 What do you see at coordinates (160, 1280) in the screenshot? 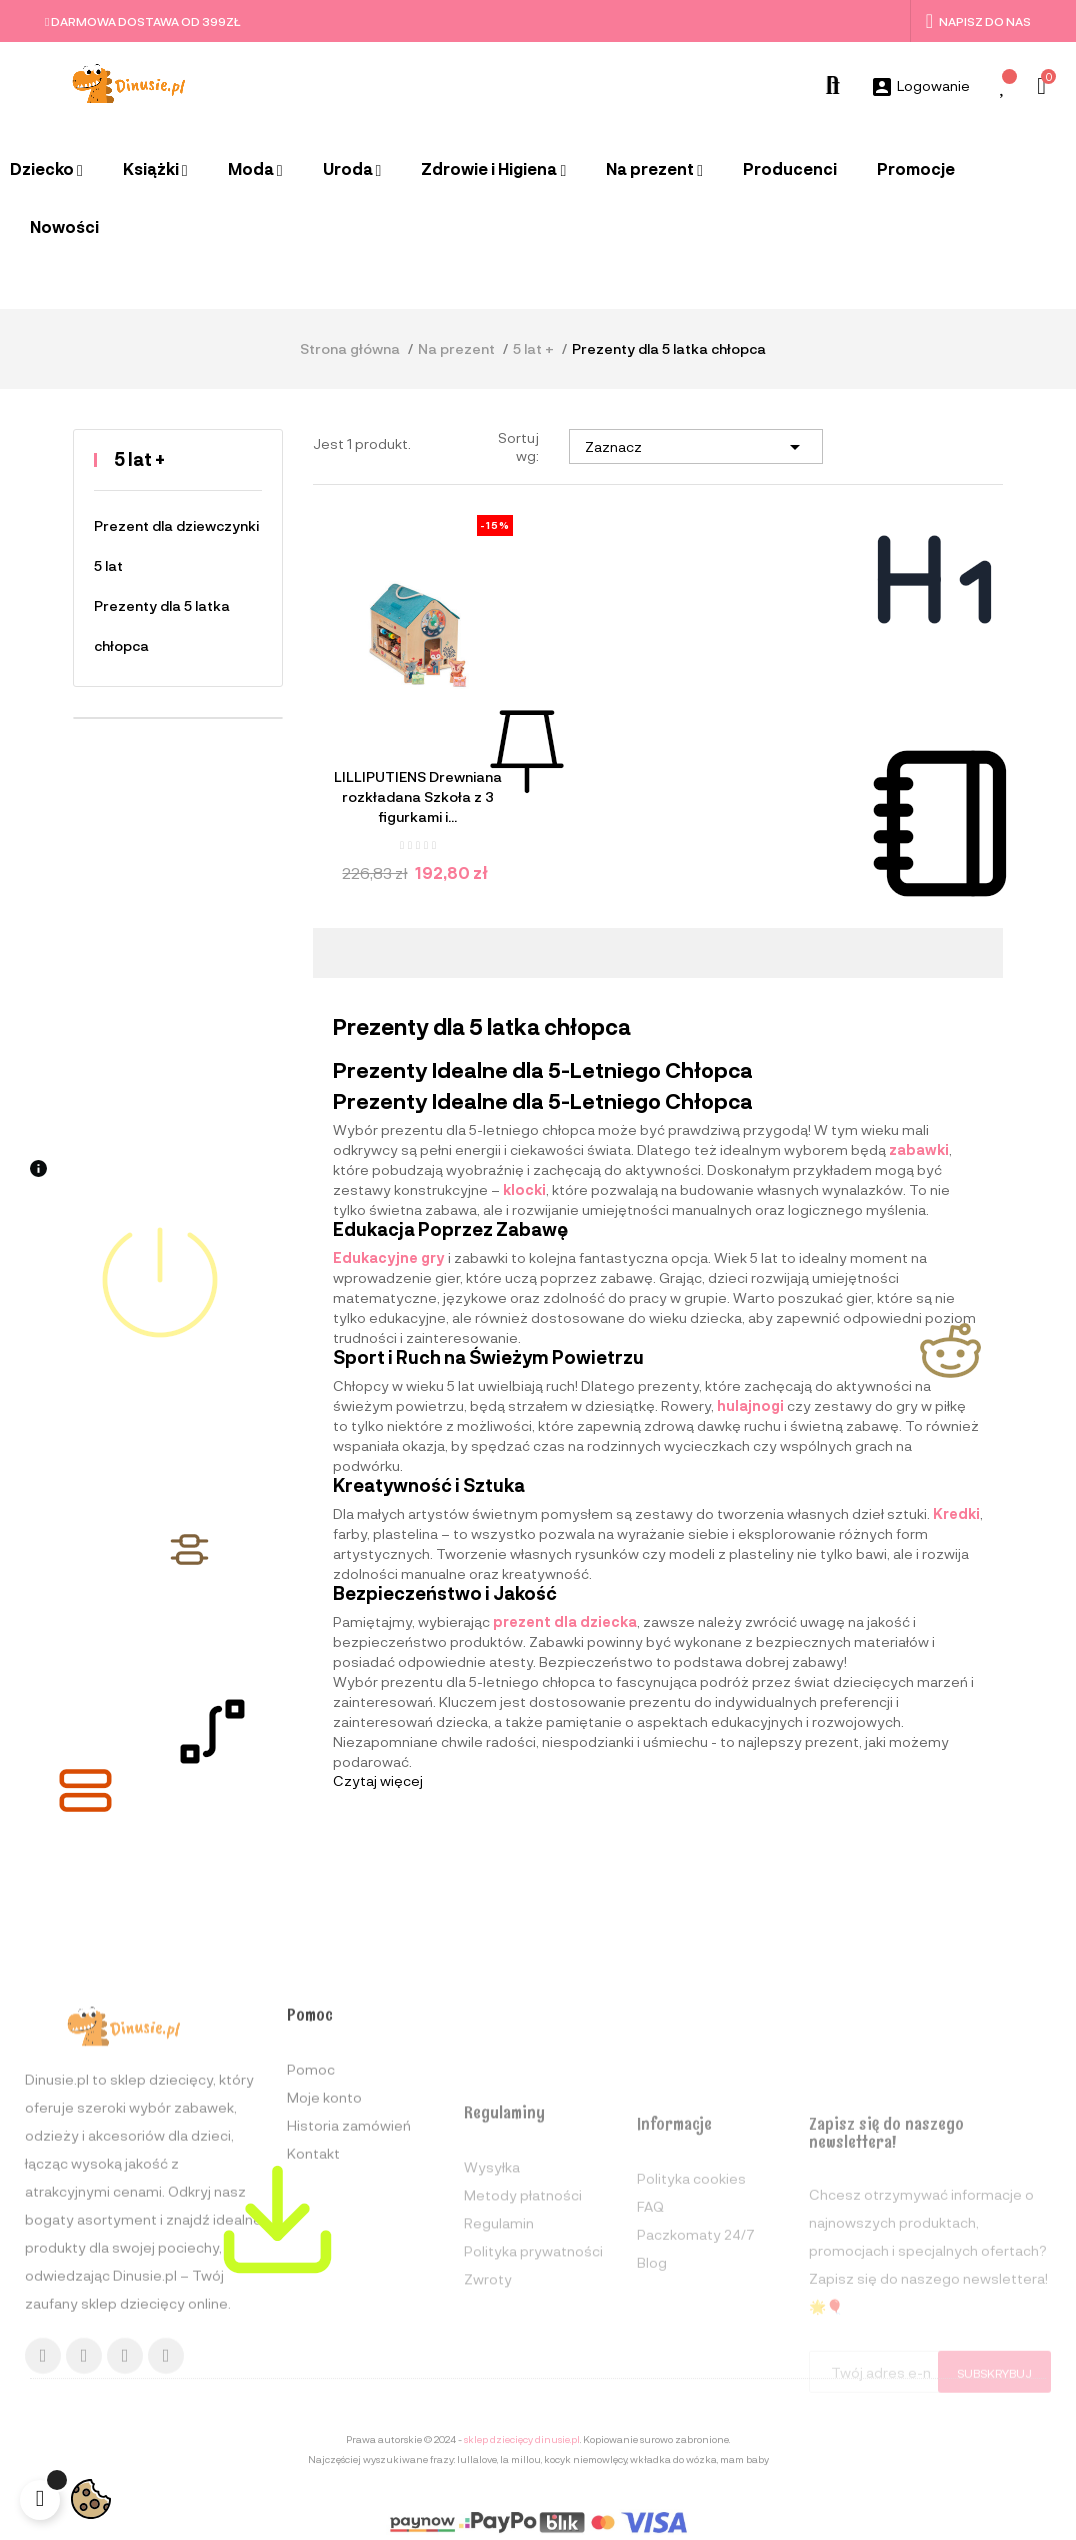
I see `turn device on or off` at bounding box center [160, 1280].